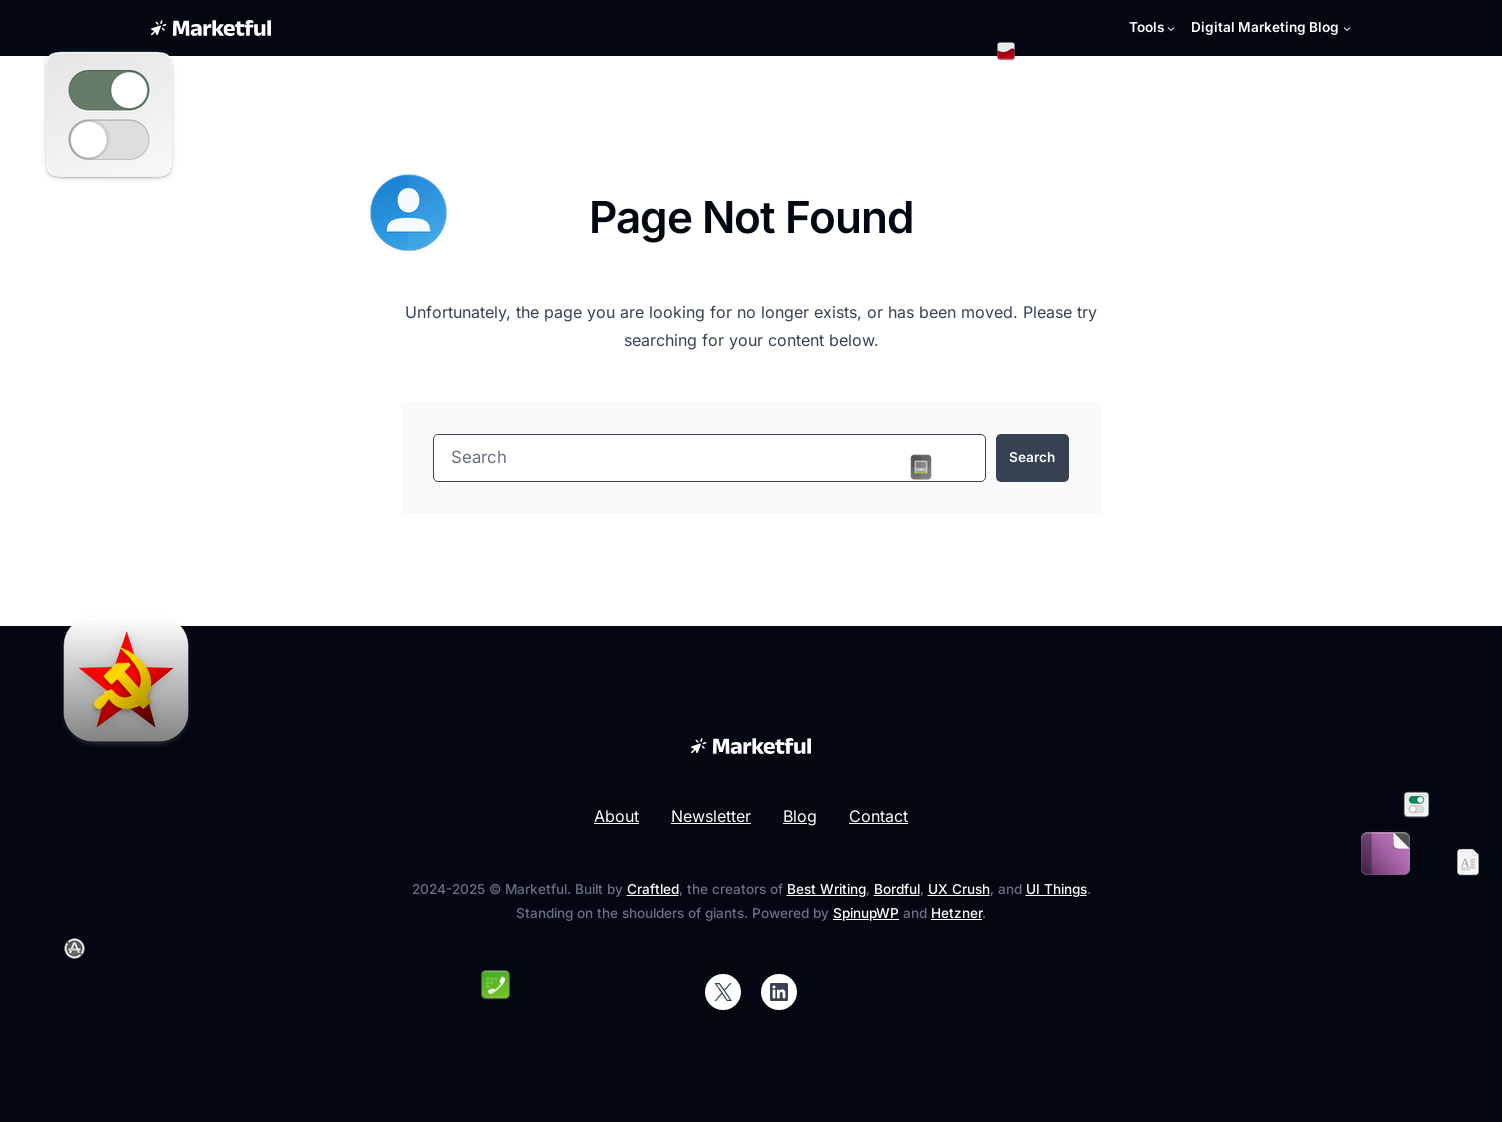  Describe the element at coordinates (109, 115) in the screenshot. I see `open gnome tweaks application` at that location.